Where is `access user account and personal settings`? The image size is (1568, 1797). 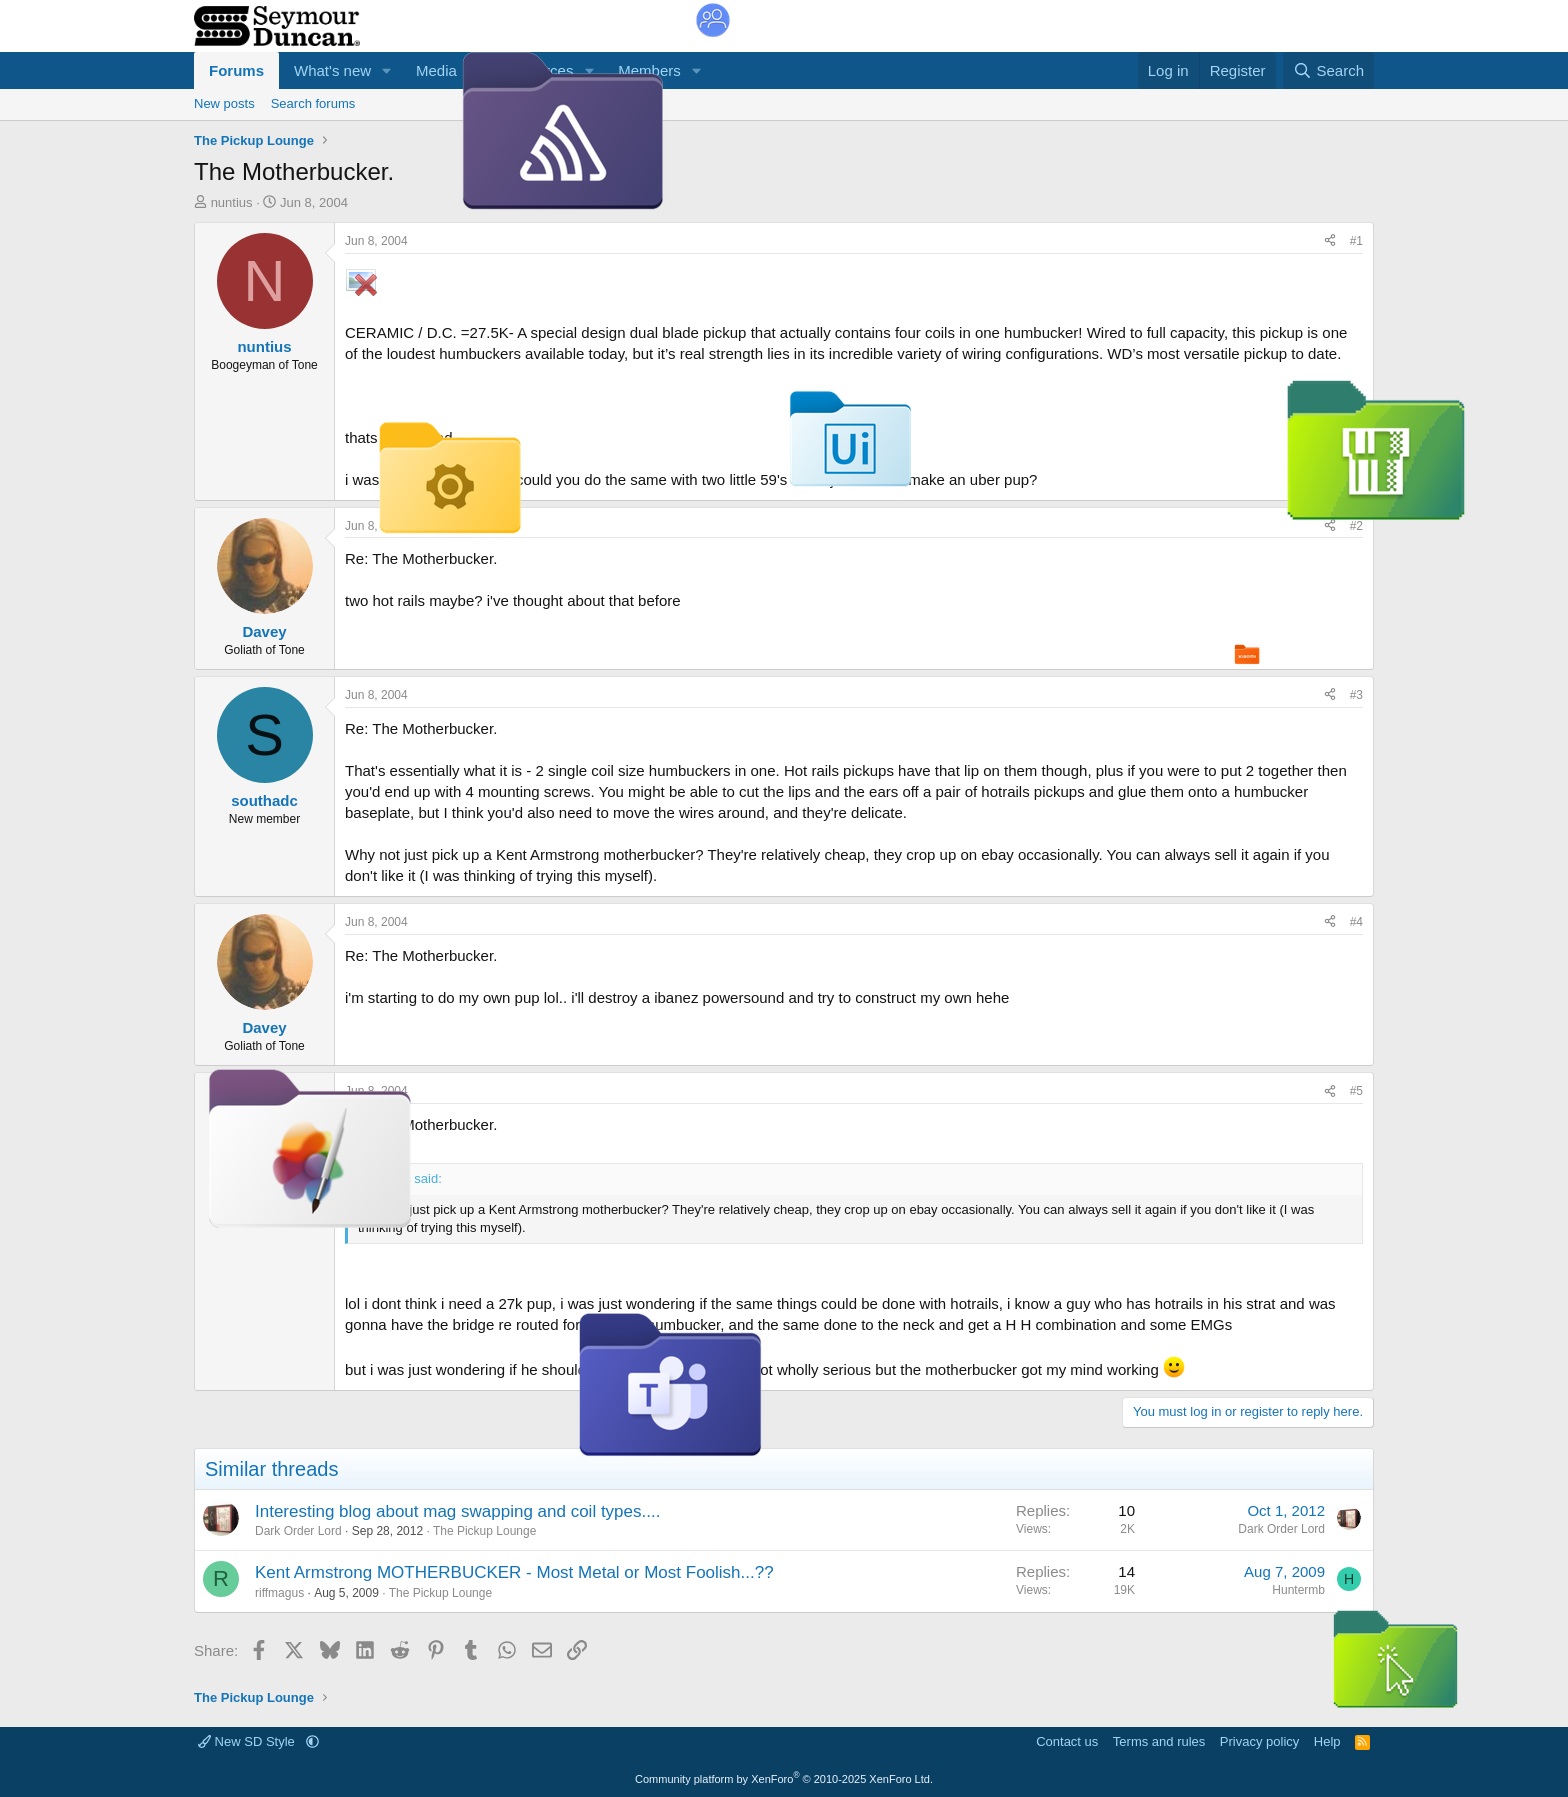
access user account and personal settings is located at coordinates (713, 20).